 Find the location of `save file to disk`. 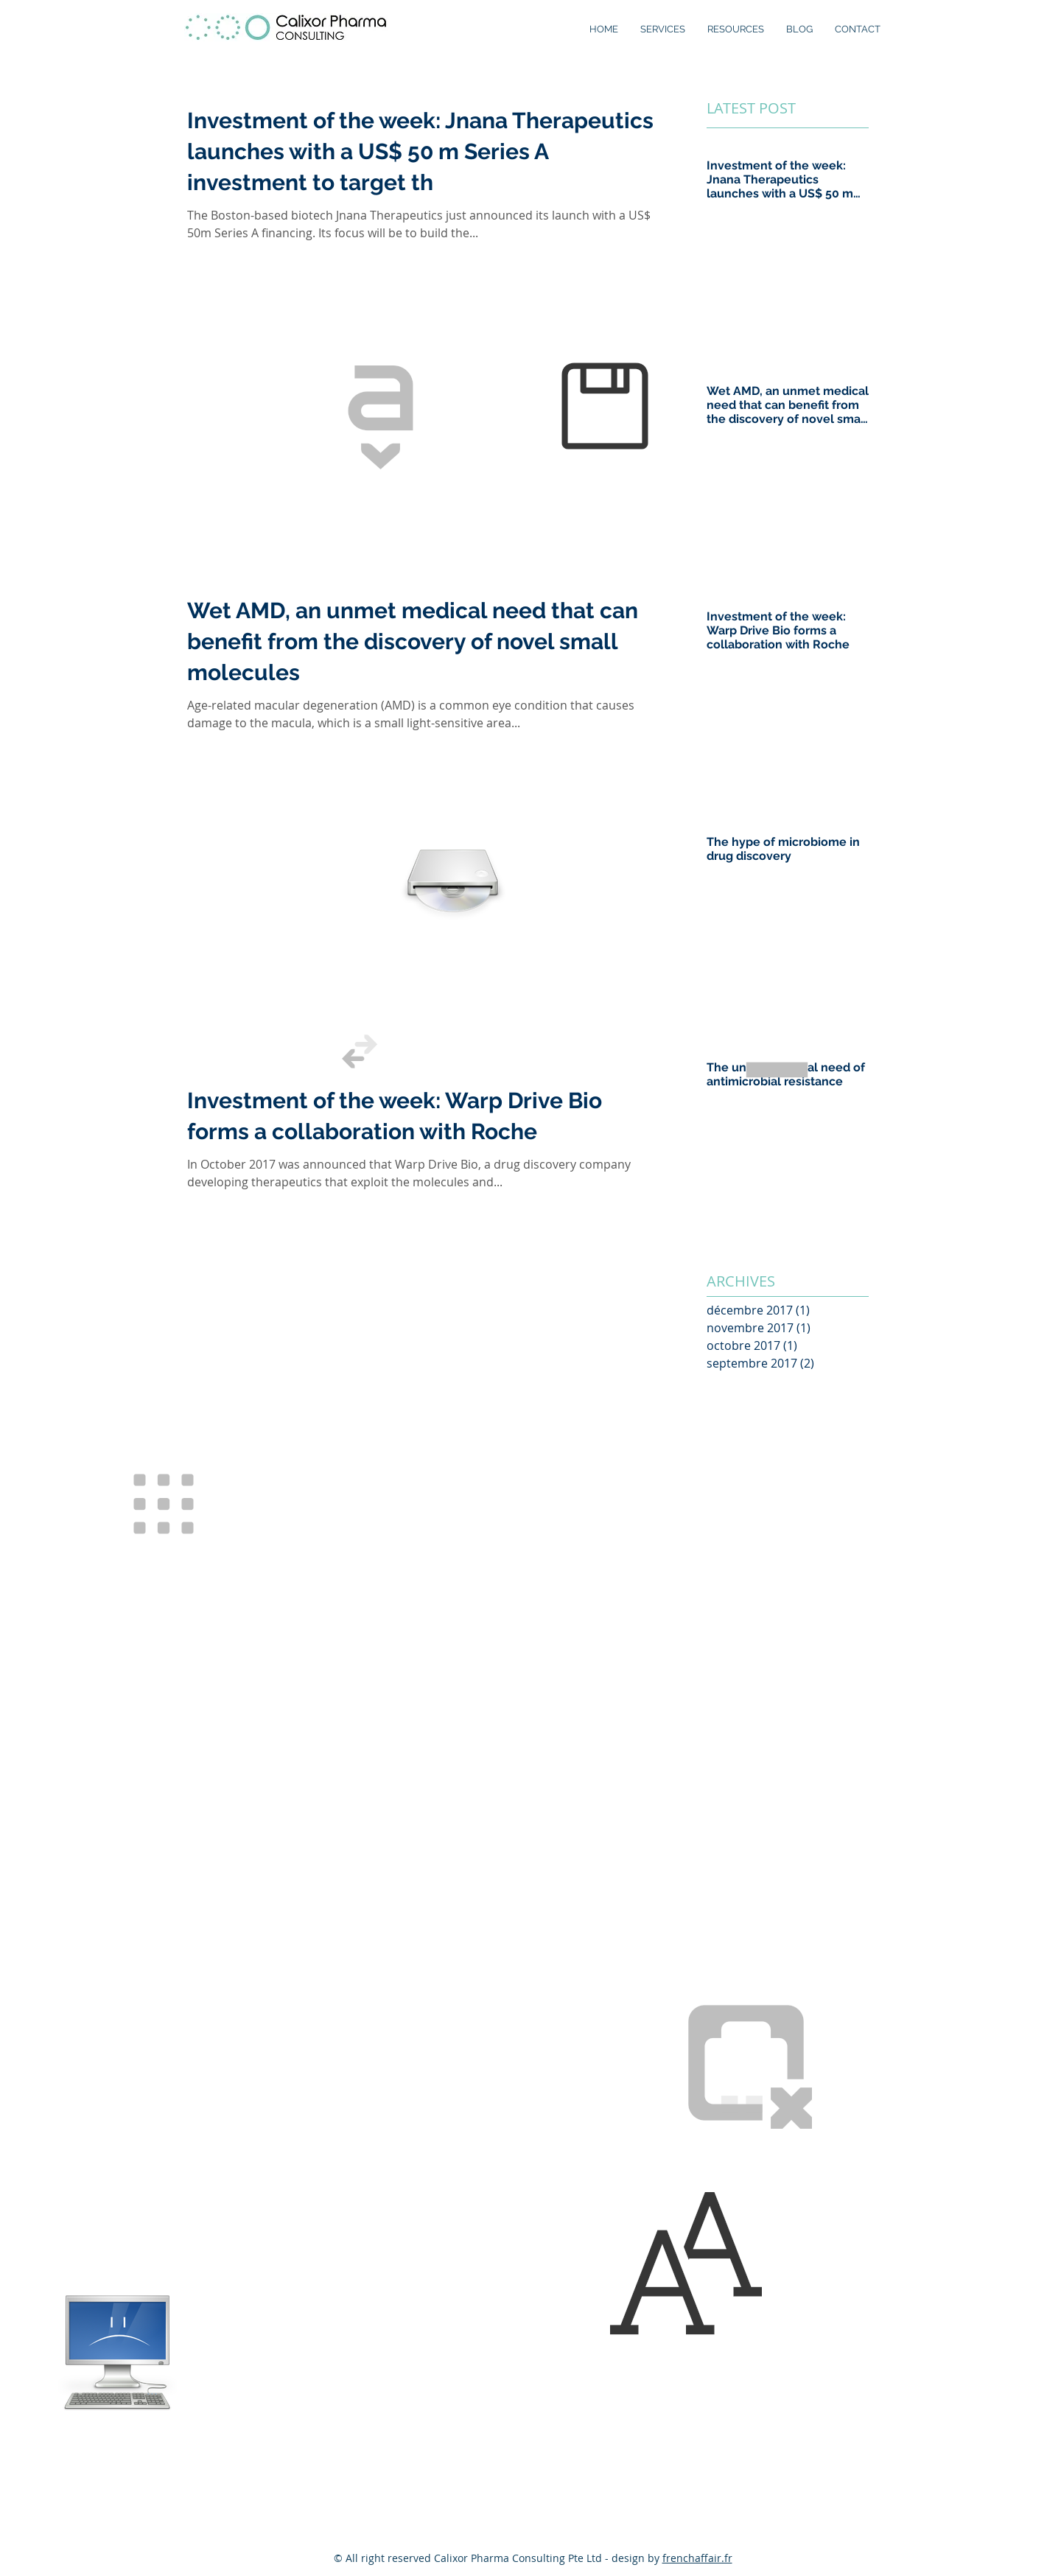

save file to disk is located at coordinates (605, 406).